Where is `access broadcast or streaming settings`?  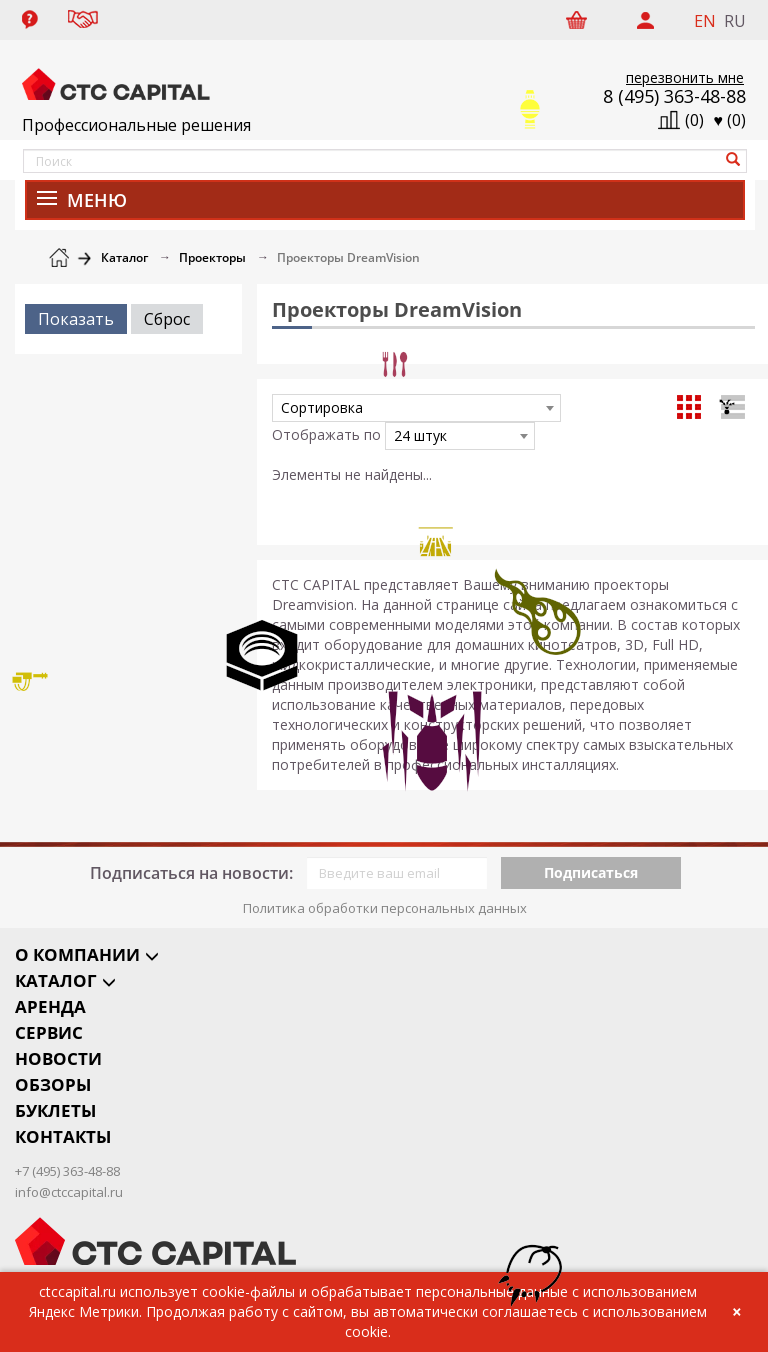 access broadcast or streaming settings is located at coordinates (530, 109).